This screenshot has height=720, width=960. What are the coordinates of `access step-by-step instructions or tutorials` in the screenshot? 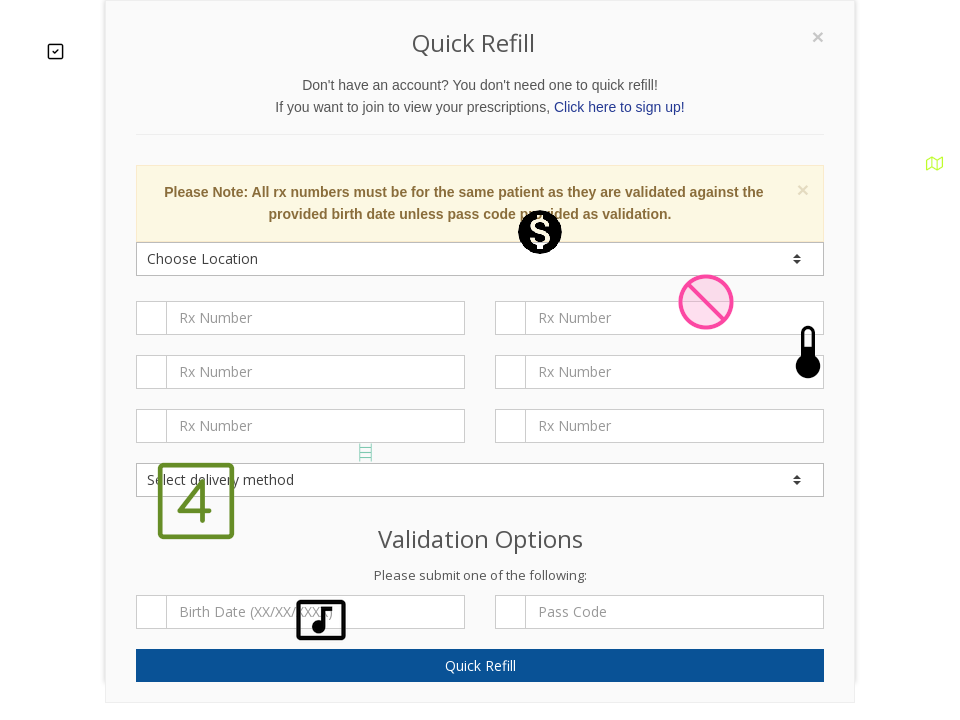 It's located at (365, 452).